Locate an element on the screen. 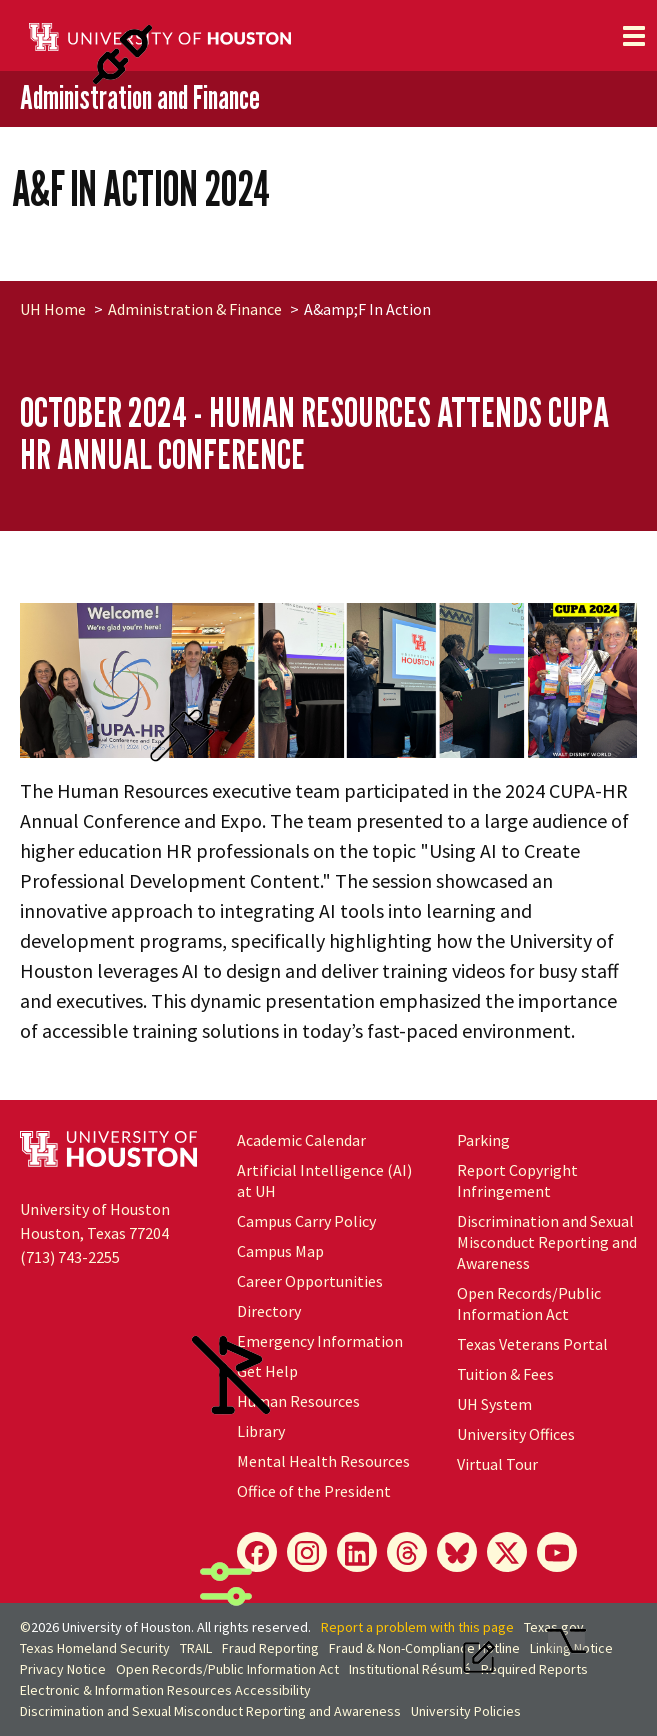  compose a new note is located at coordinates (478, 1657).